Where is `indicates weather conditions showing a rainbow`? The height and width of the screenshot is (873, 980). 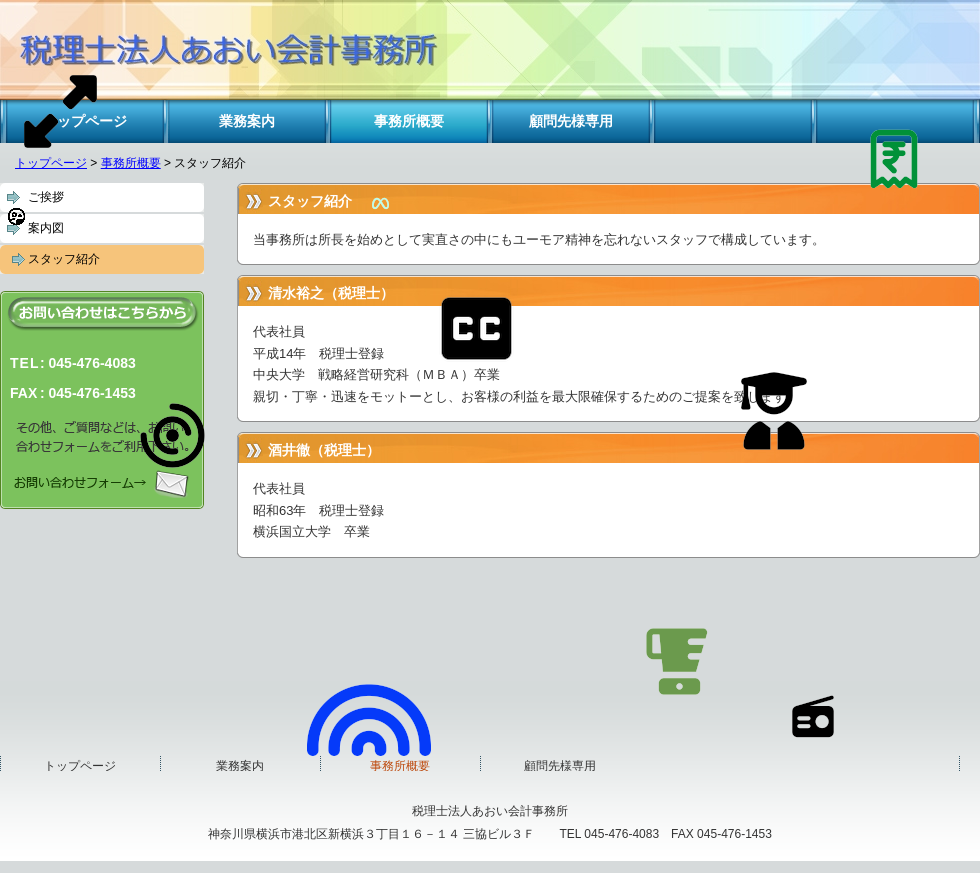 indicates weather conditions showing a rainbow is located at coordinates (369, 725).